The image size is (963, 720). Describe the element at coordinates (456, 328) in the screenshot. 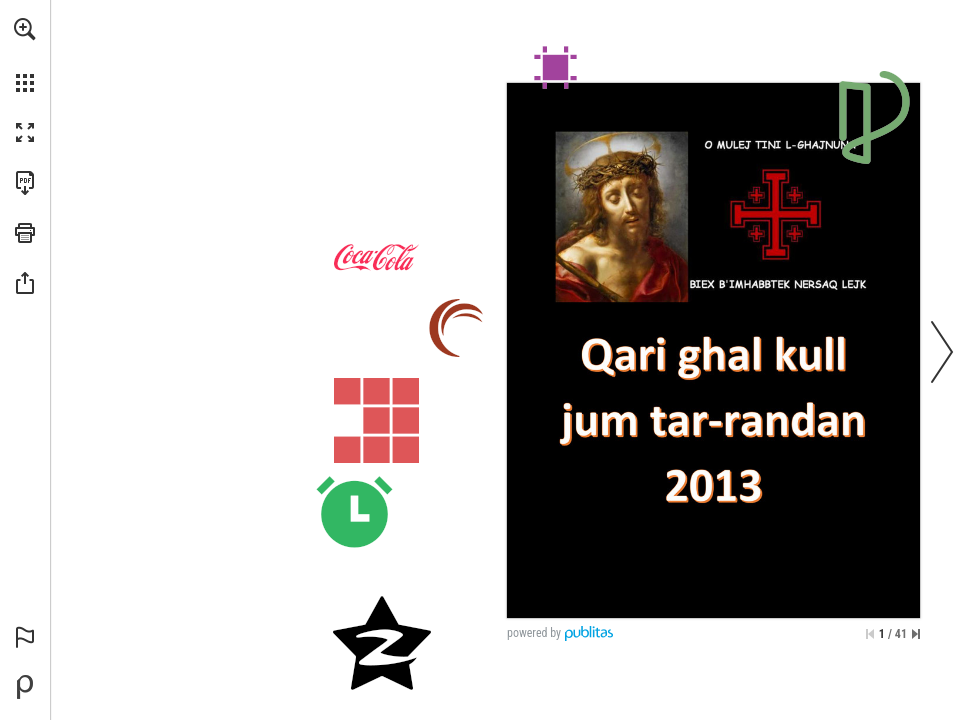

I see `akamai technologies company logo` at that location.